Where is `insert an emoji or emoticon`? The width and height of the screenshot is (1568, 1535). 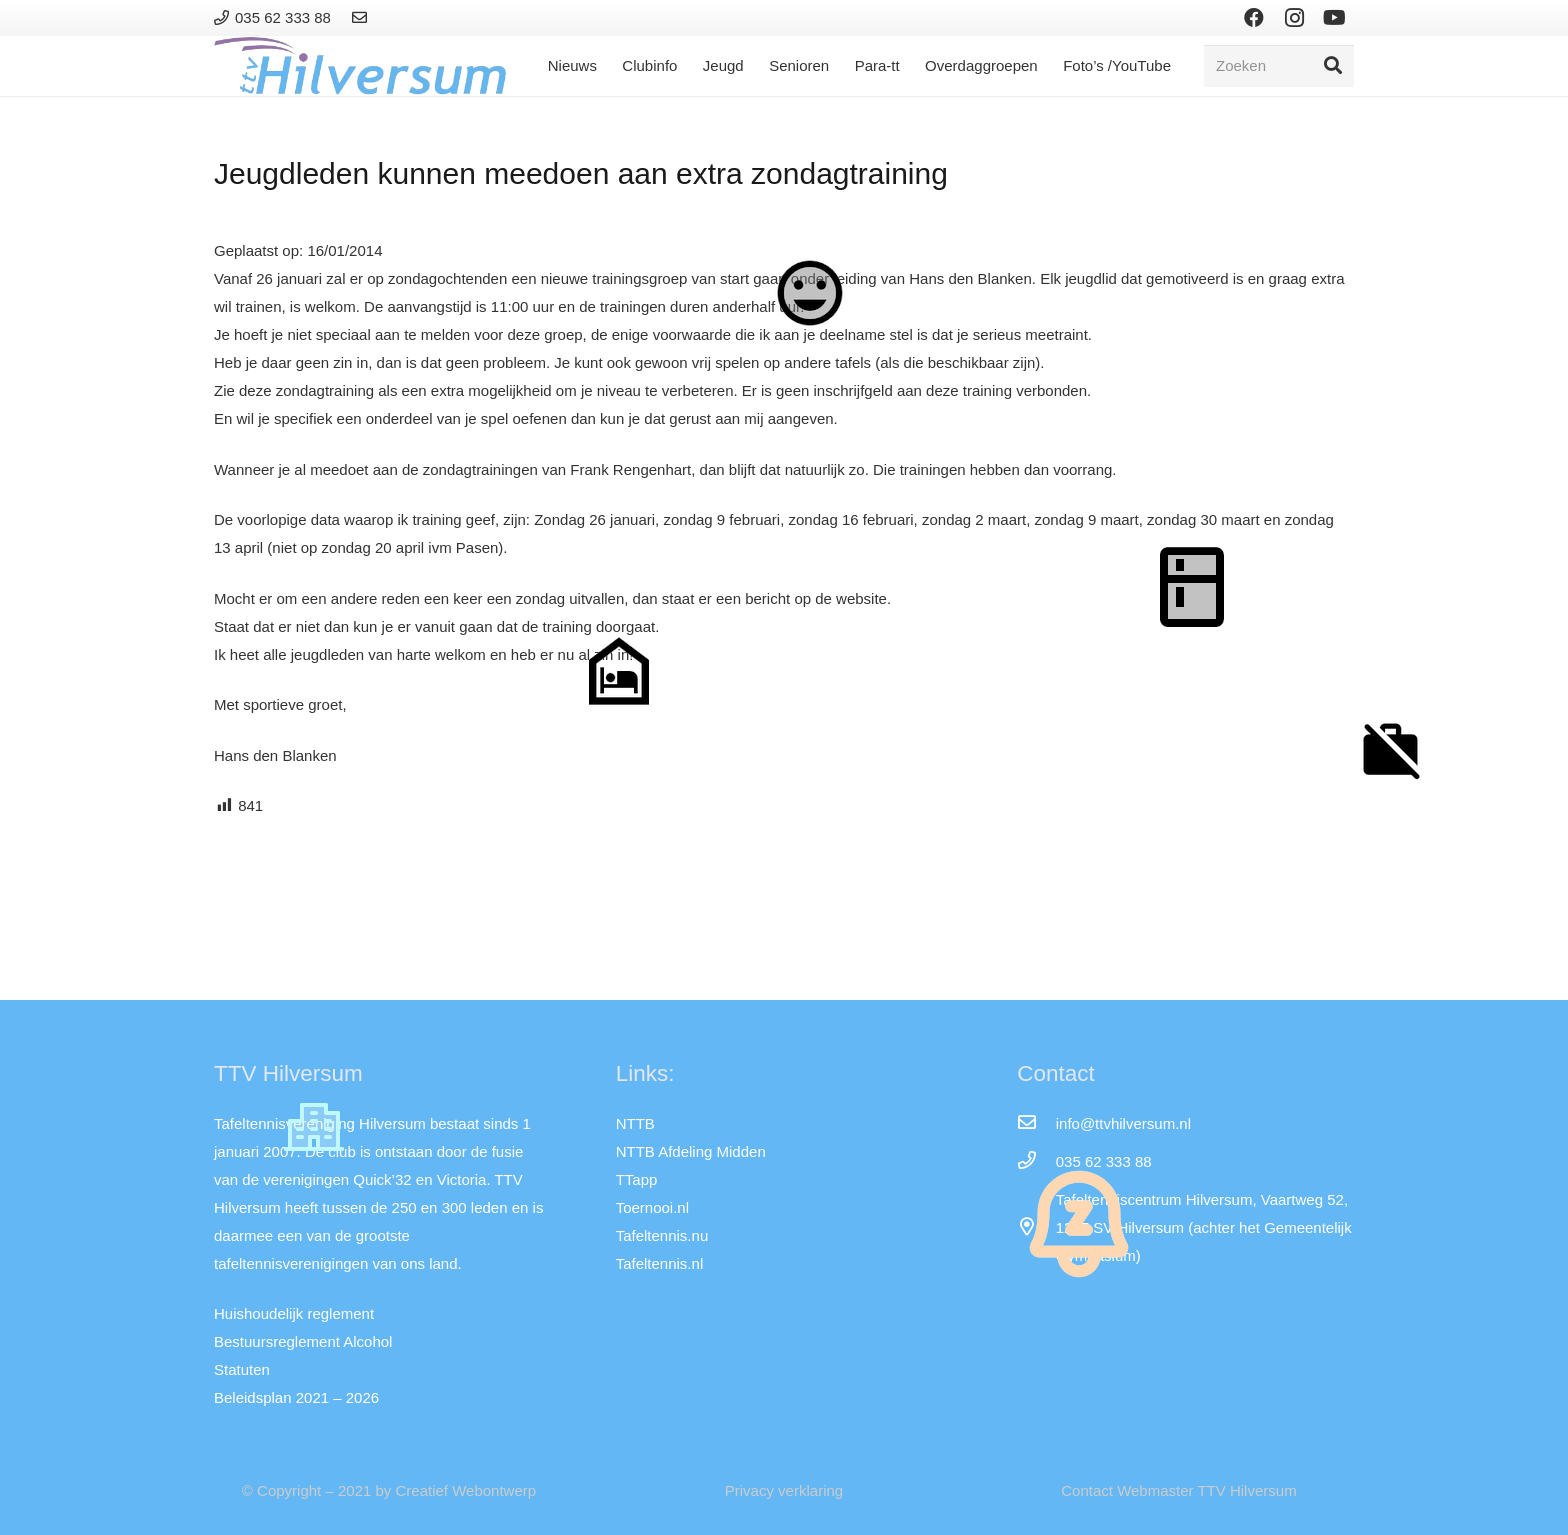
insert an emoji or emoticon is located at coordinates (810, 293).